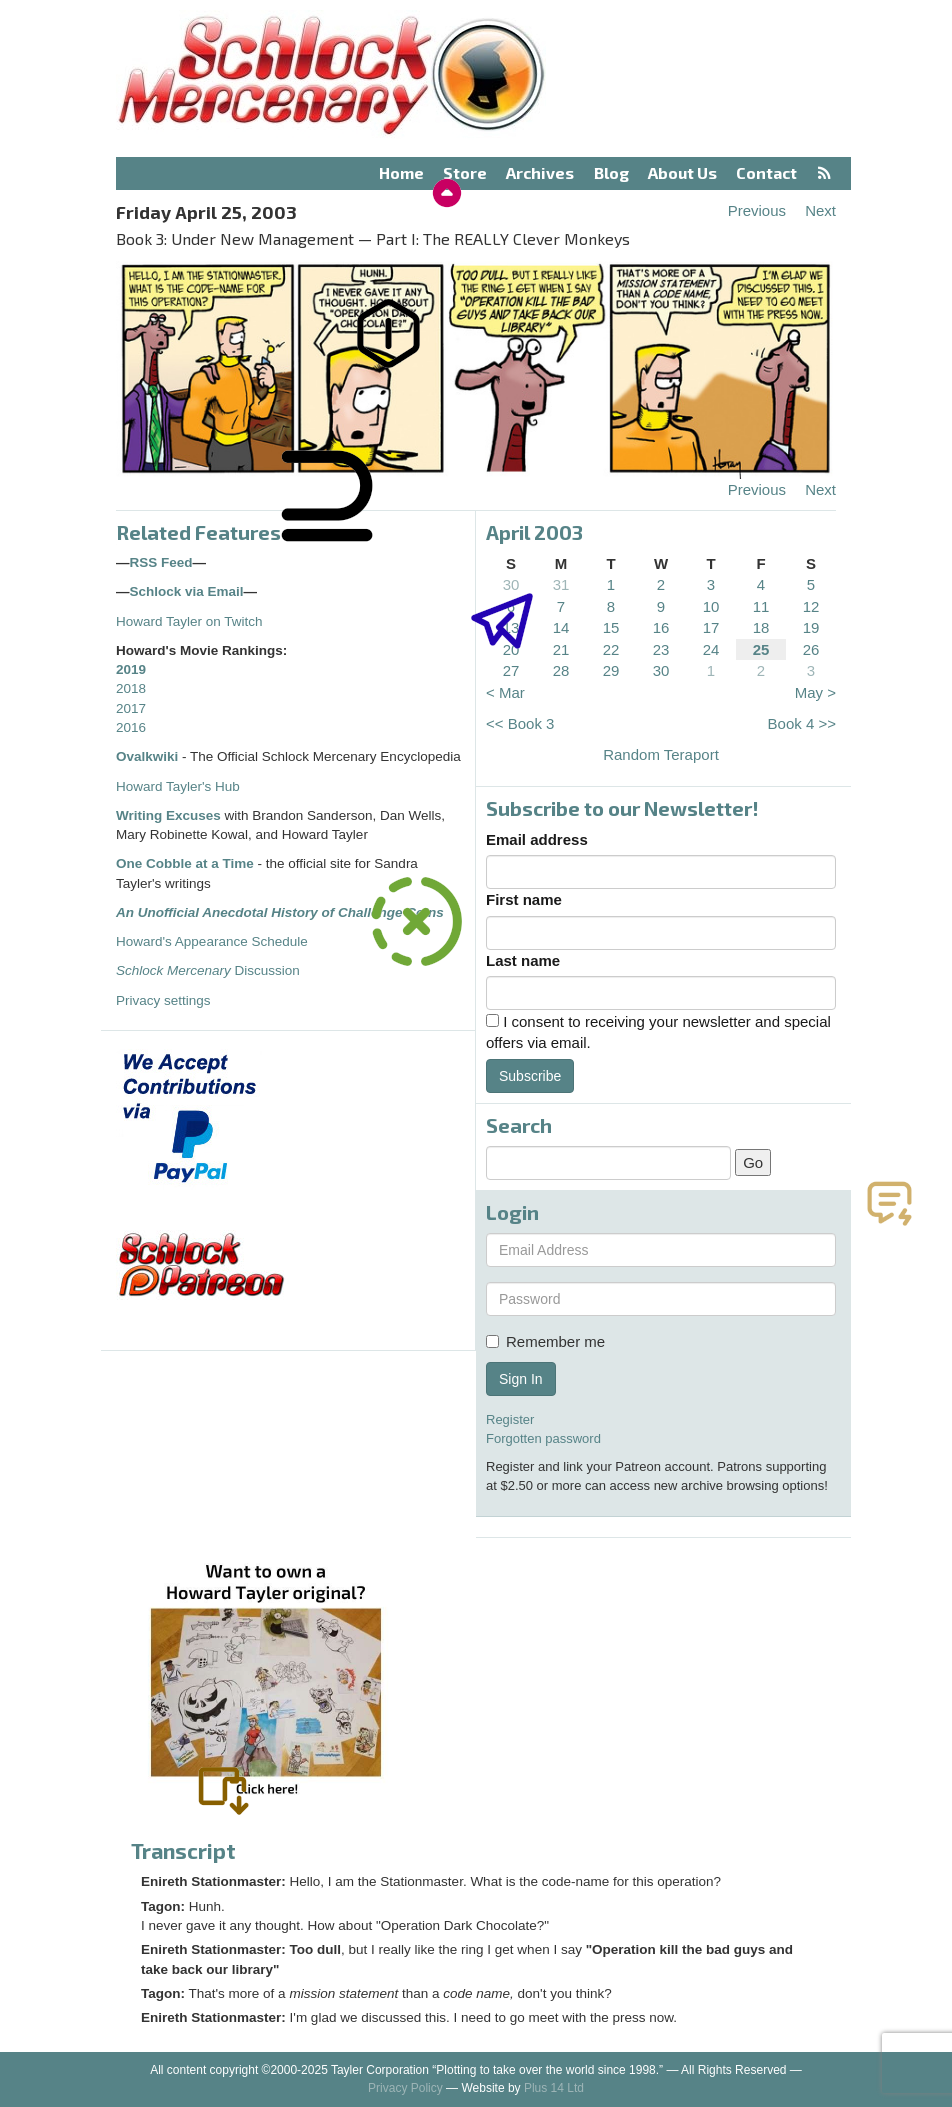  What do you see at coordinates (889, 1201) in the screenshot?
I see `send a quick reply or instant message` at bounding box center [889, 1201].